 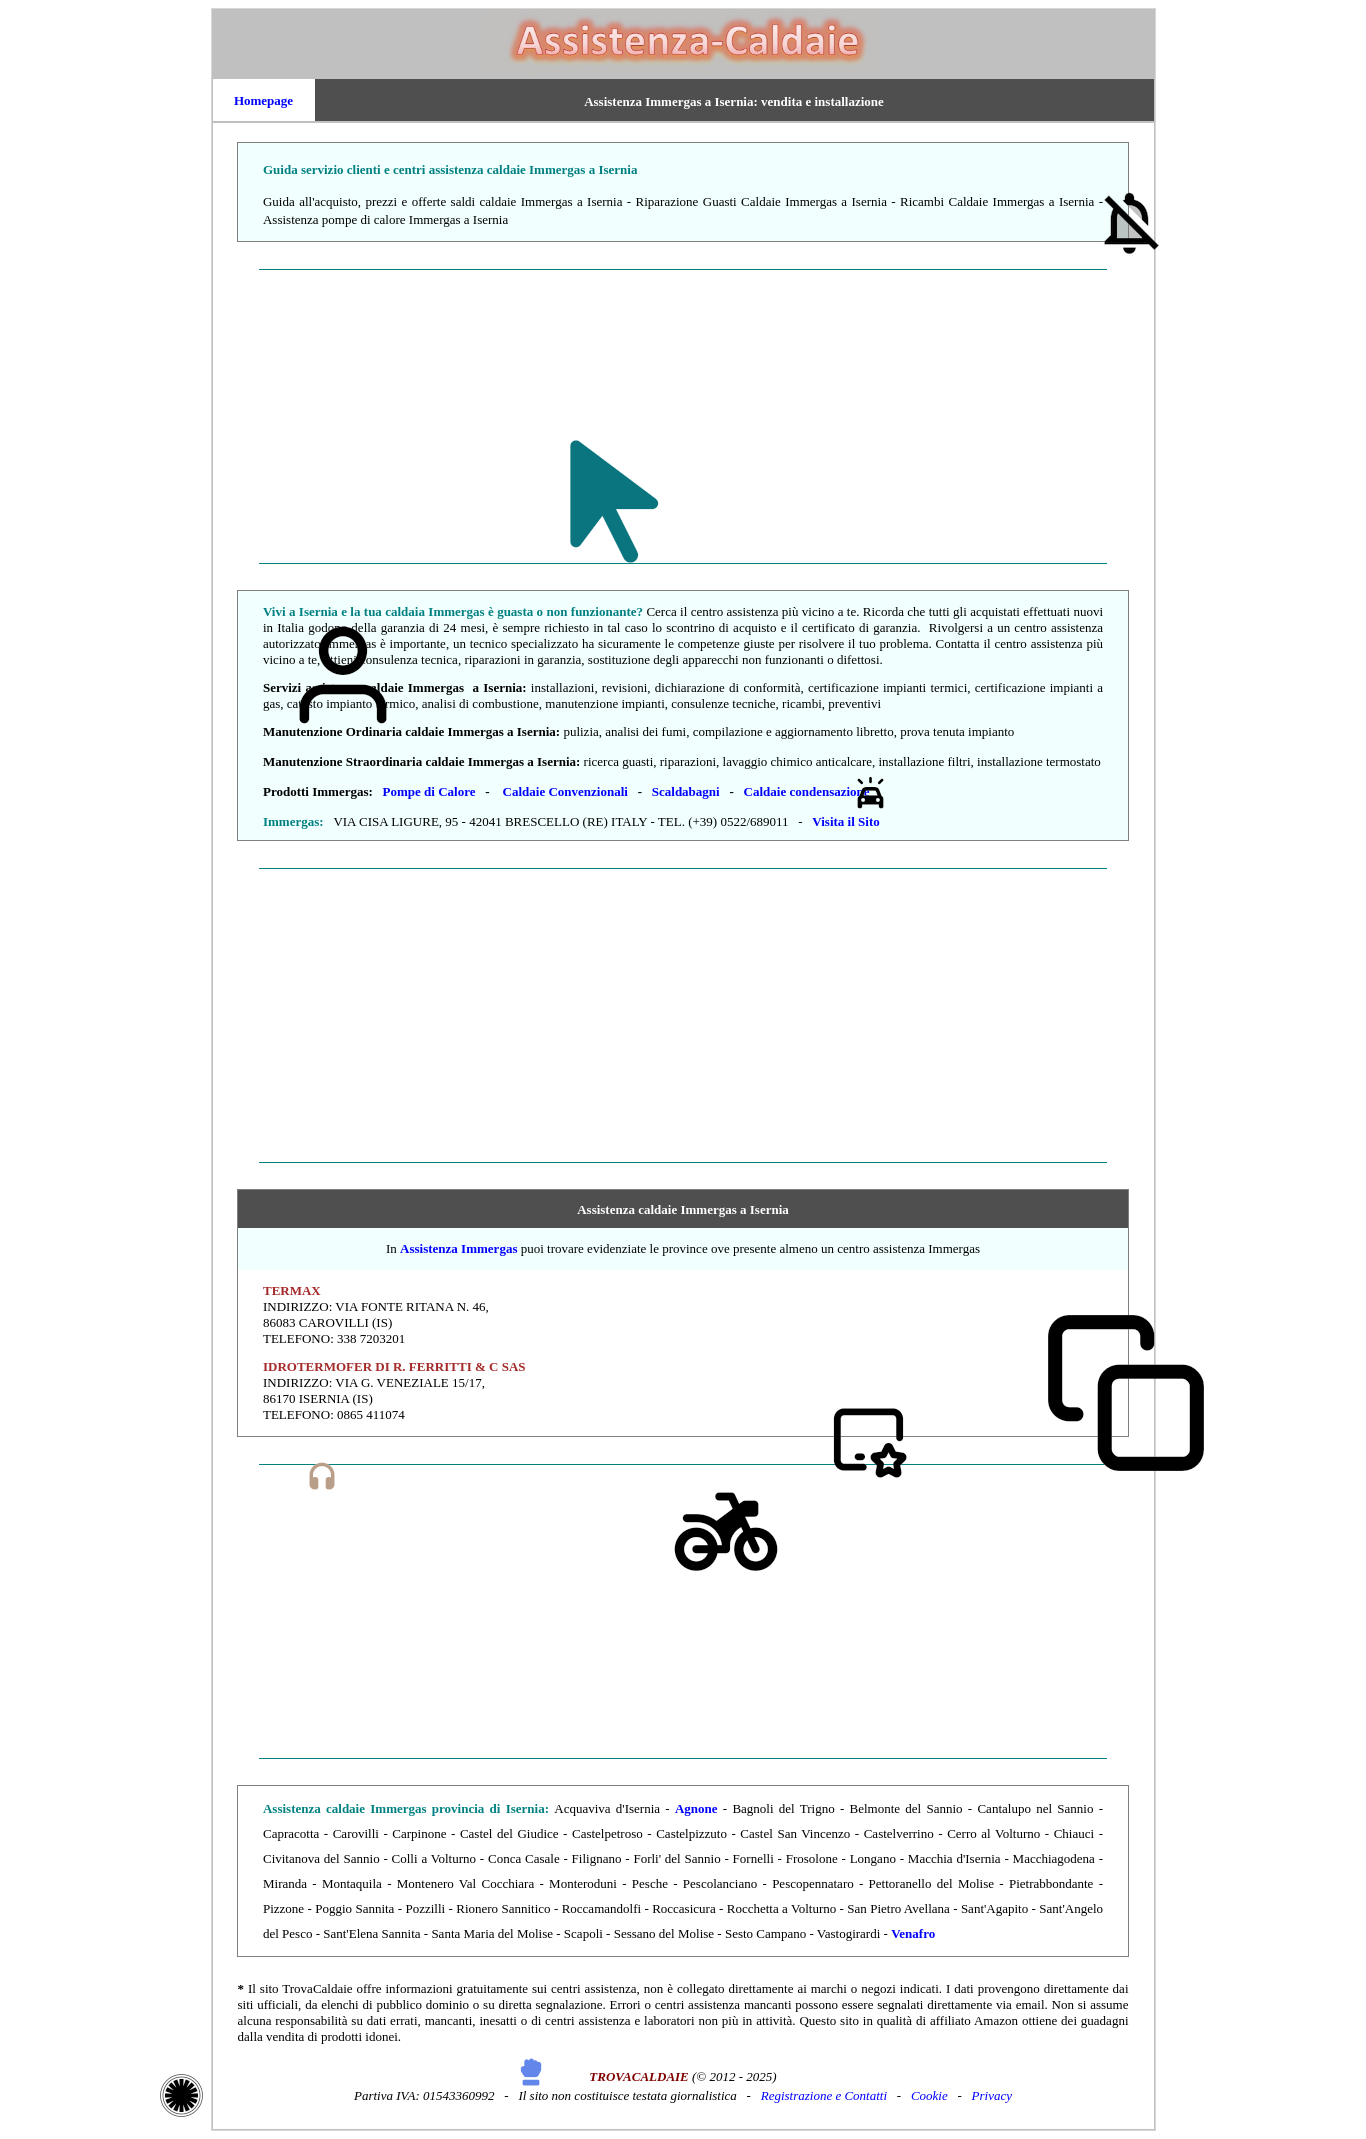 I want to click on select motorcycle as vehicle type, so click(x=726, y=1533).